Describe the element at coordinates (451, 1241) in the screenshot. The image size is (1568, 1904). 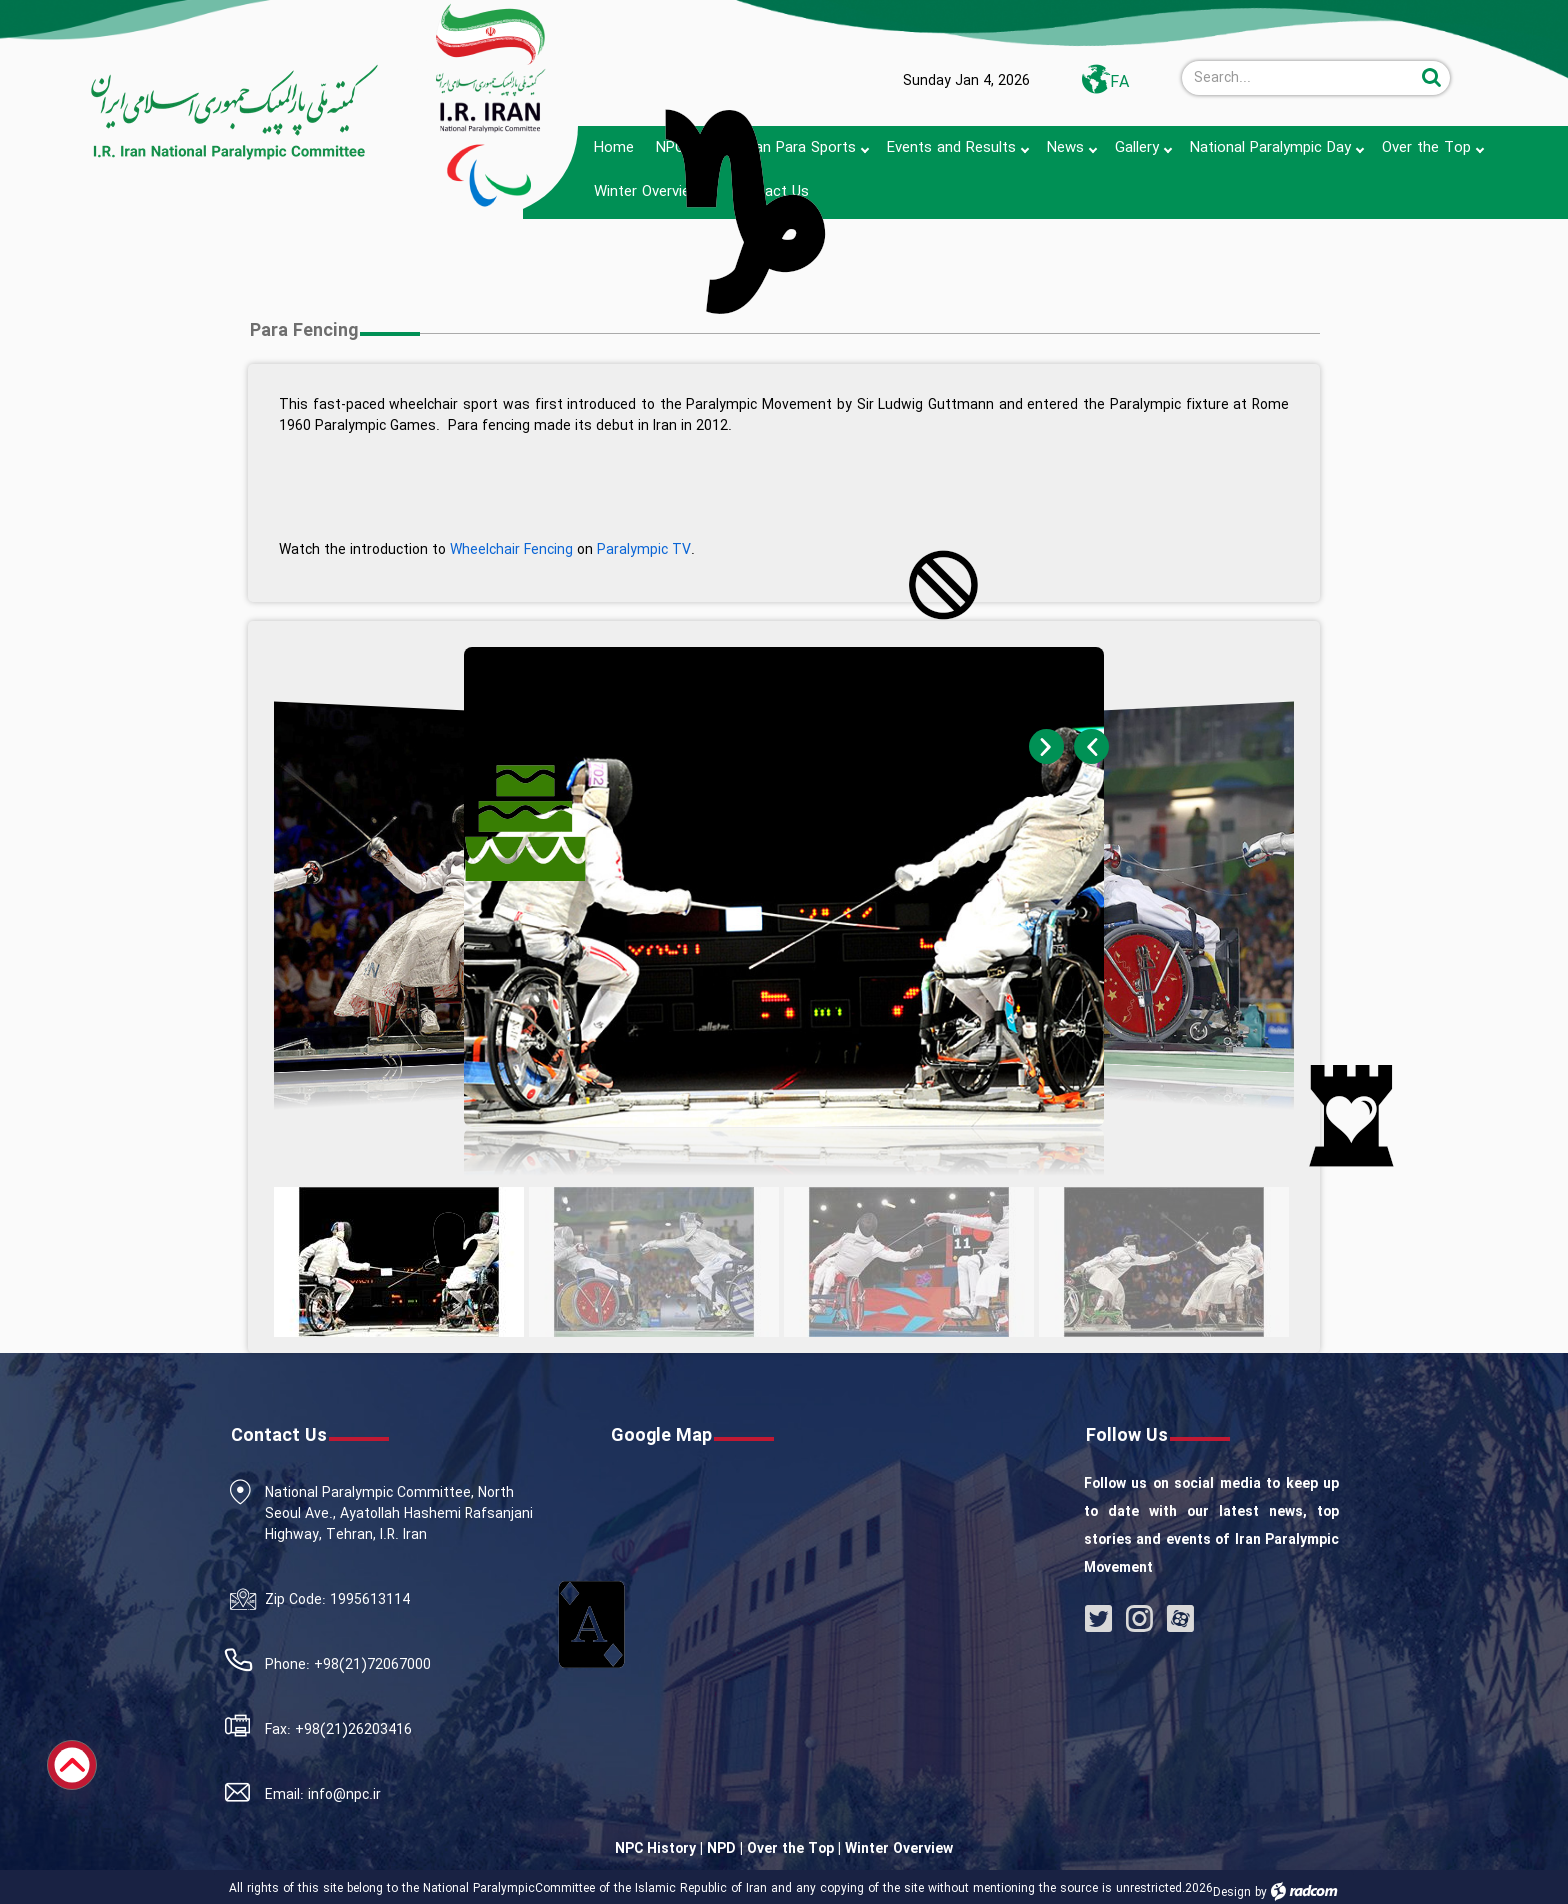
I see `access cooking or recipe features` at that location.